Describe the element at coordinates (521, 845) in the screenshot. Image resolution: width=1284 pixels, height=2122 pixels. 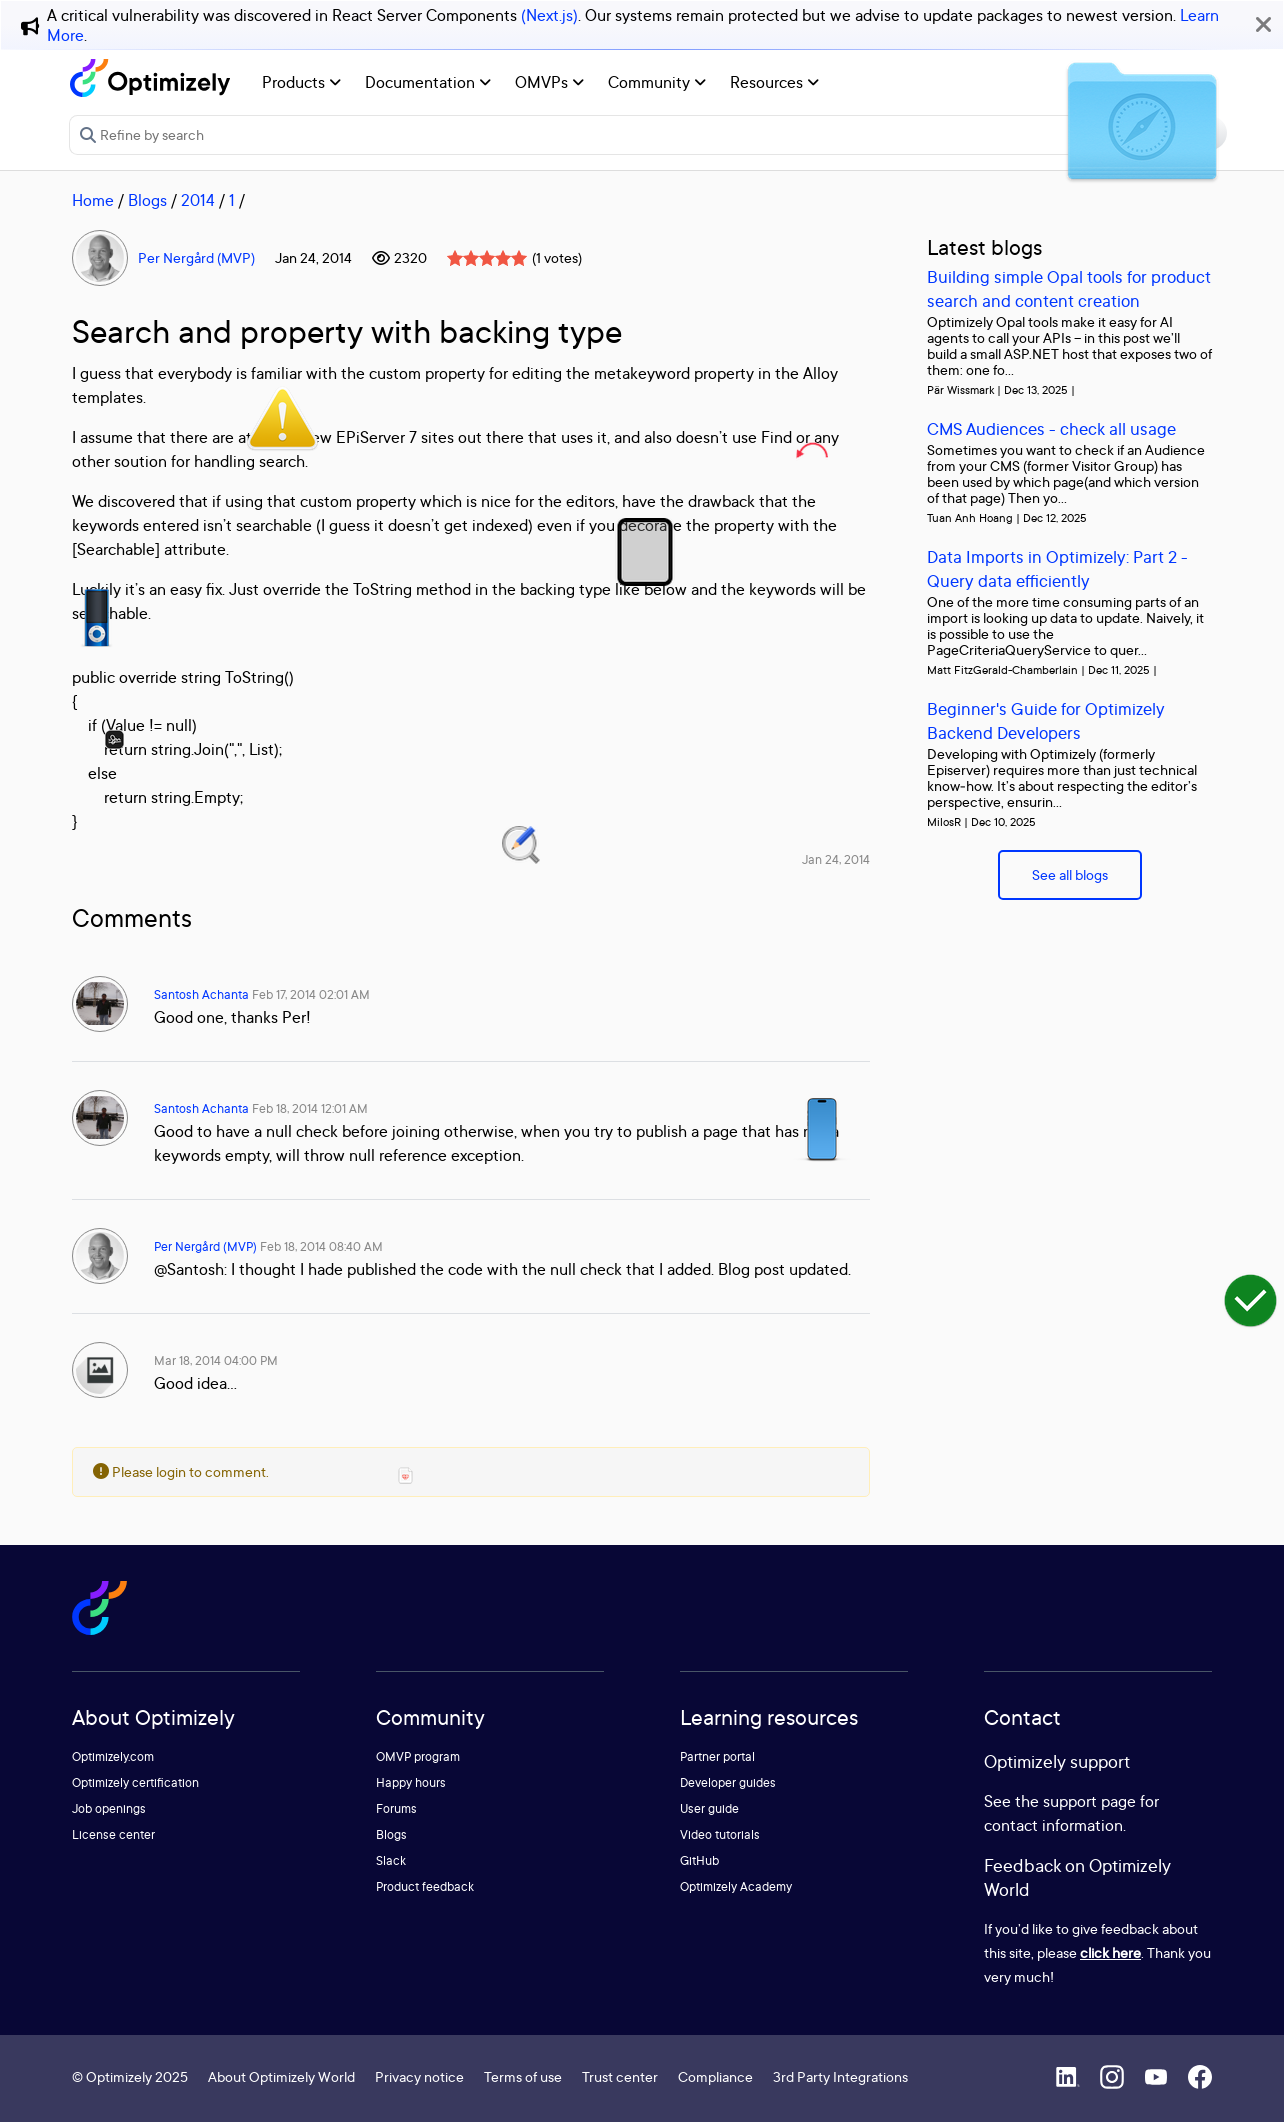
I see `open find and replace tool` at that location.